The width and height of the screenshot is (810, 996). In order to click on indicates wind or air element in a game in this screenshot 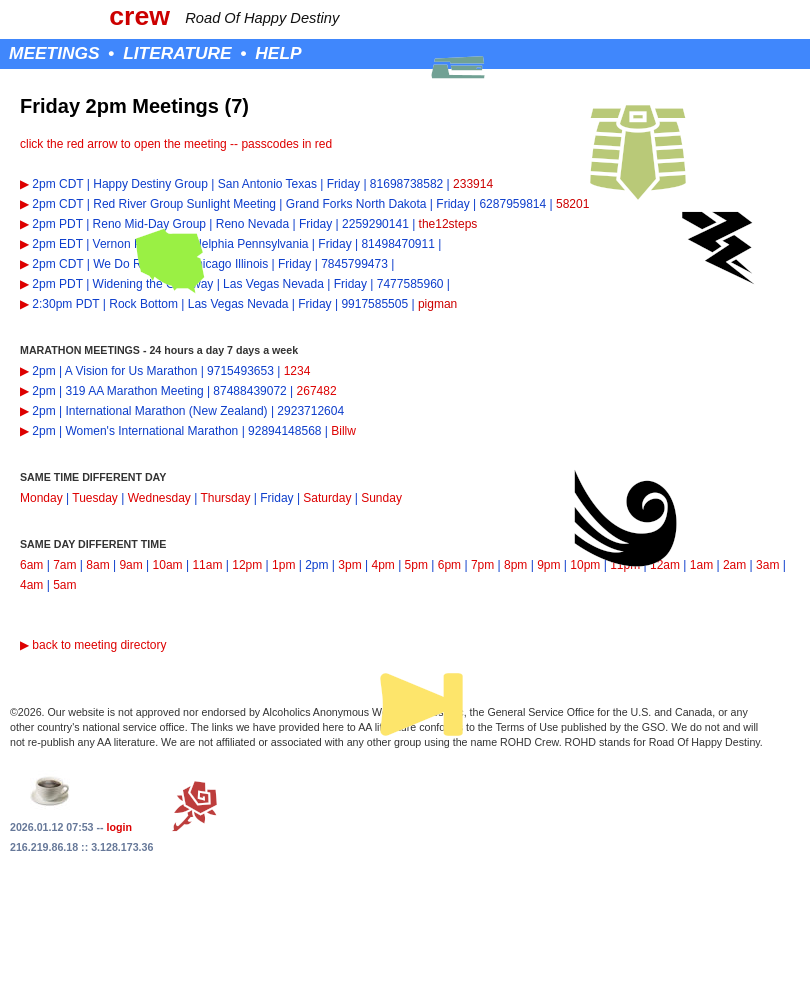, I will do `click(626, 520)`.